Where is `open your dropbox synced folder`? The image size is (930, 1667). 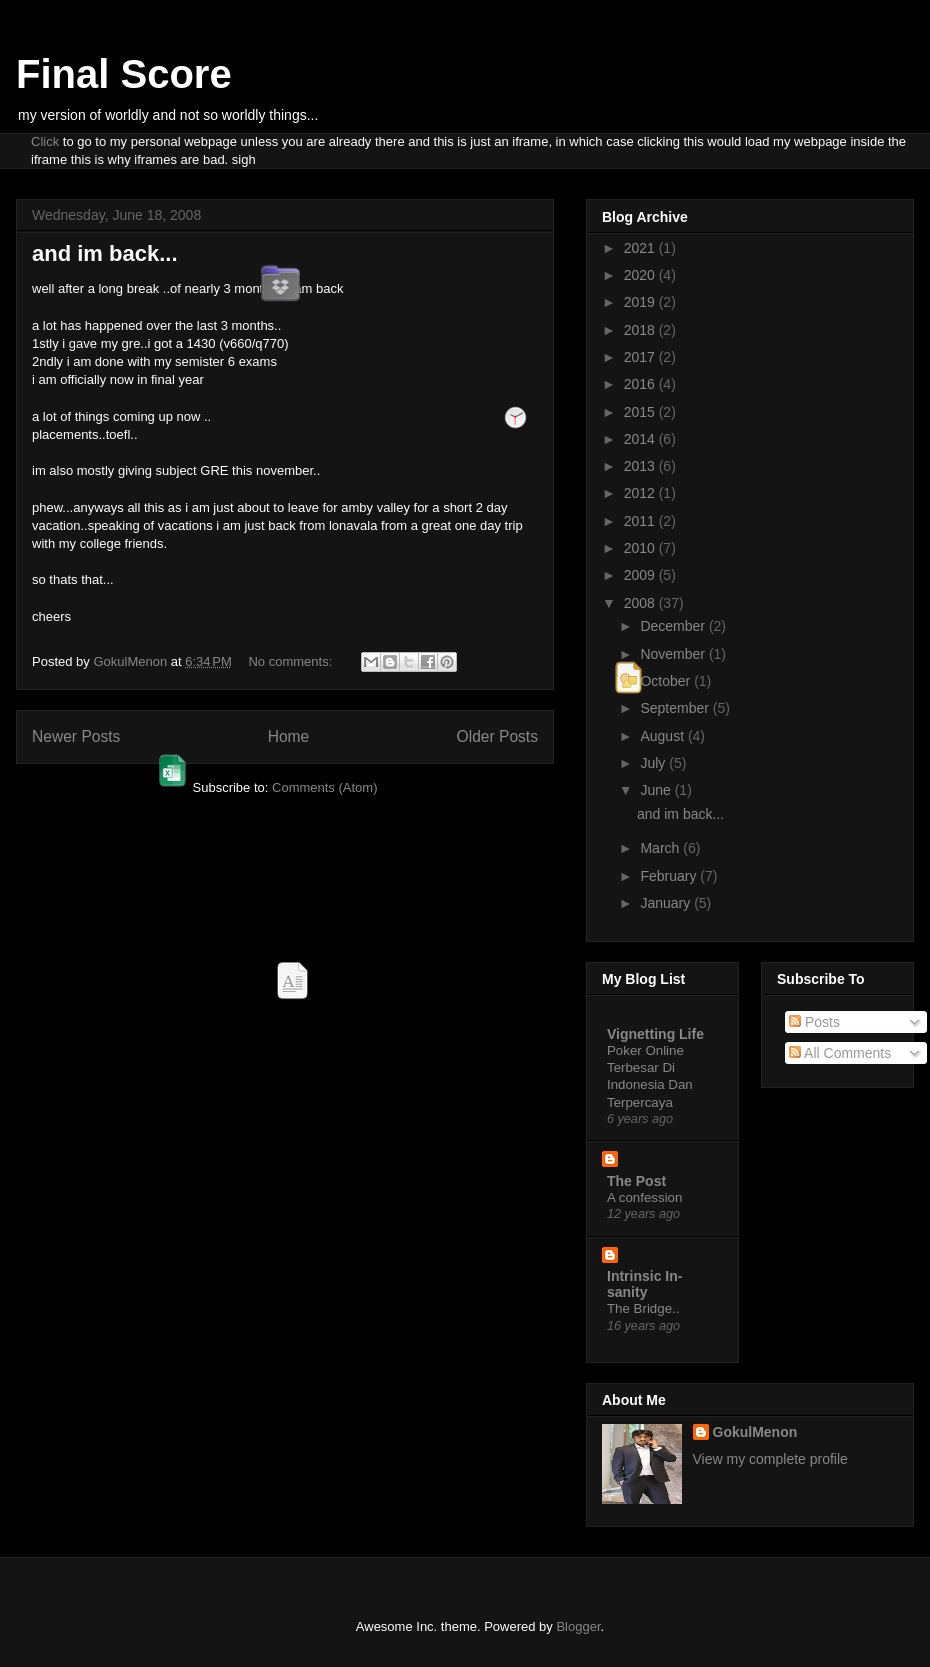
open your dropbox synced folder is located at coordinates (280, 282).